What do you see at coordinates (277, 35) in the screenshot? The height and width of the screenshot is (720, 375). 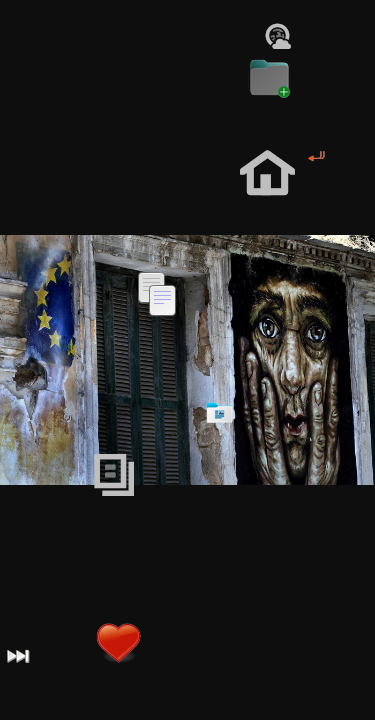 I see `indicates partly cloudy night weather conditions` at bounding box center [277, 35].